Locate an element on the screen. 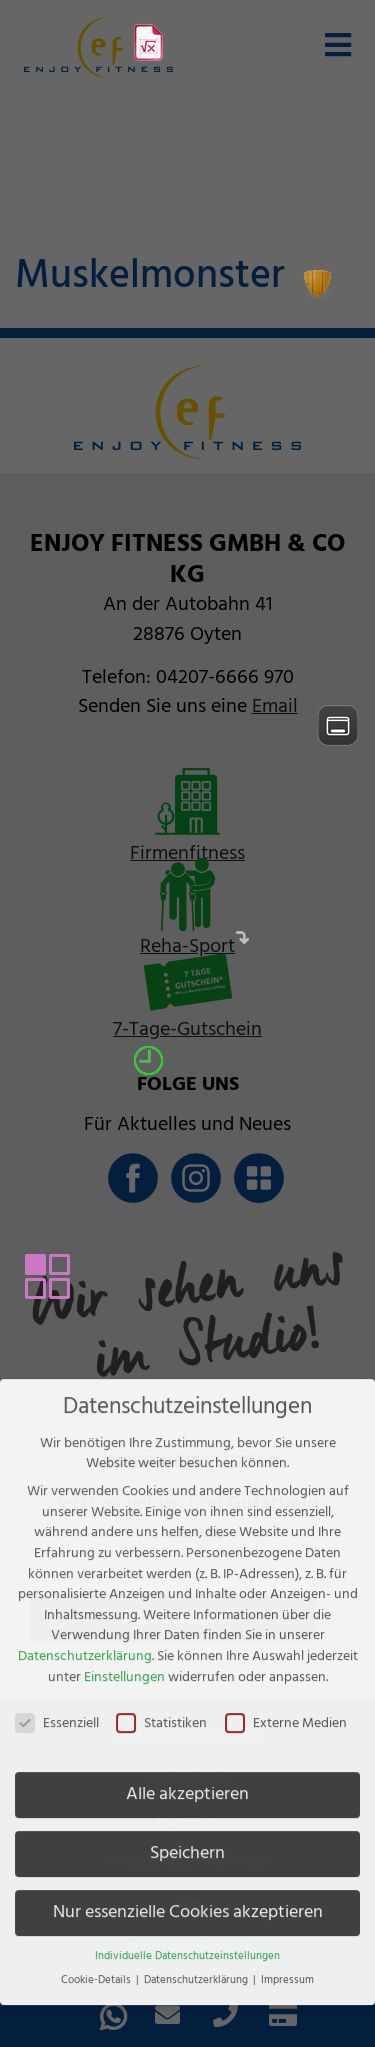  rotate object clockwise is located at coordinates (242, 937).